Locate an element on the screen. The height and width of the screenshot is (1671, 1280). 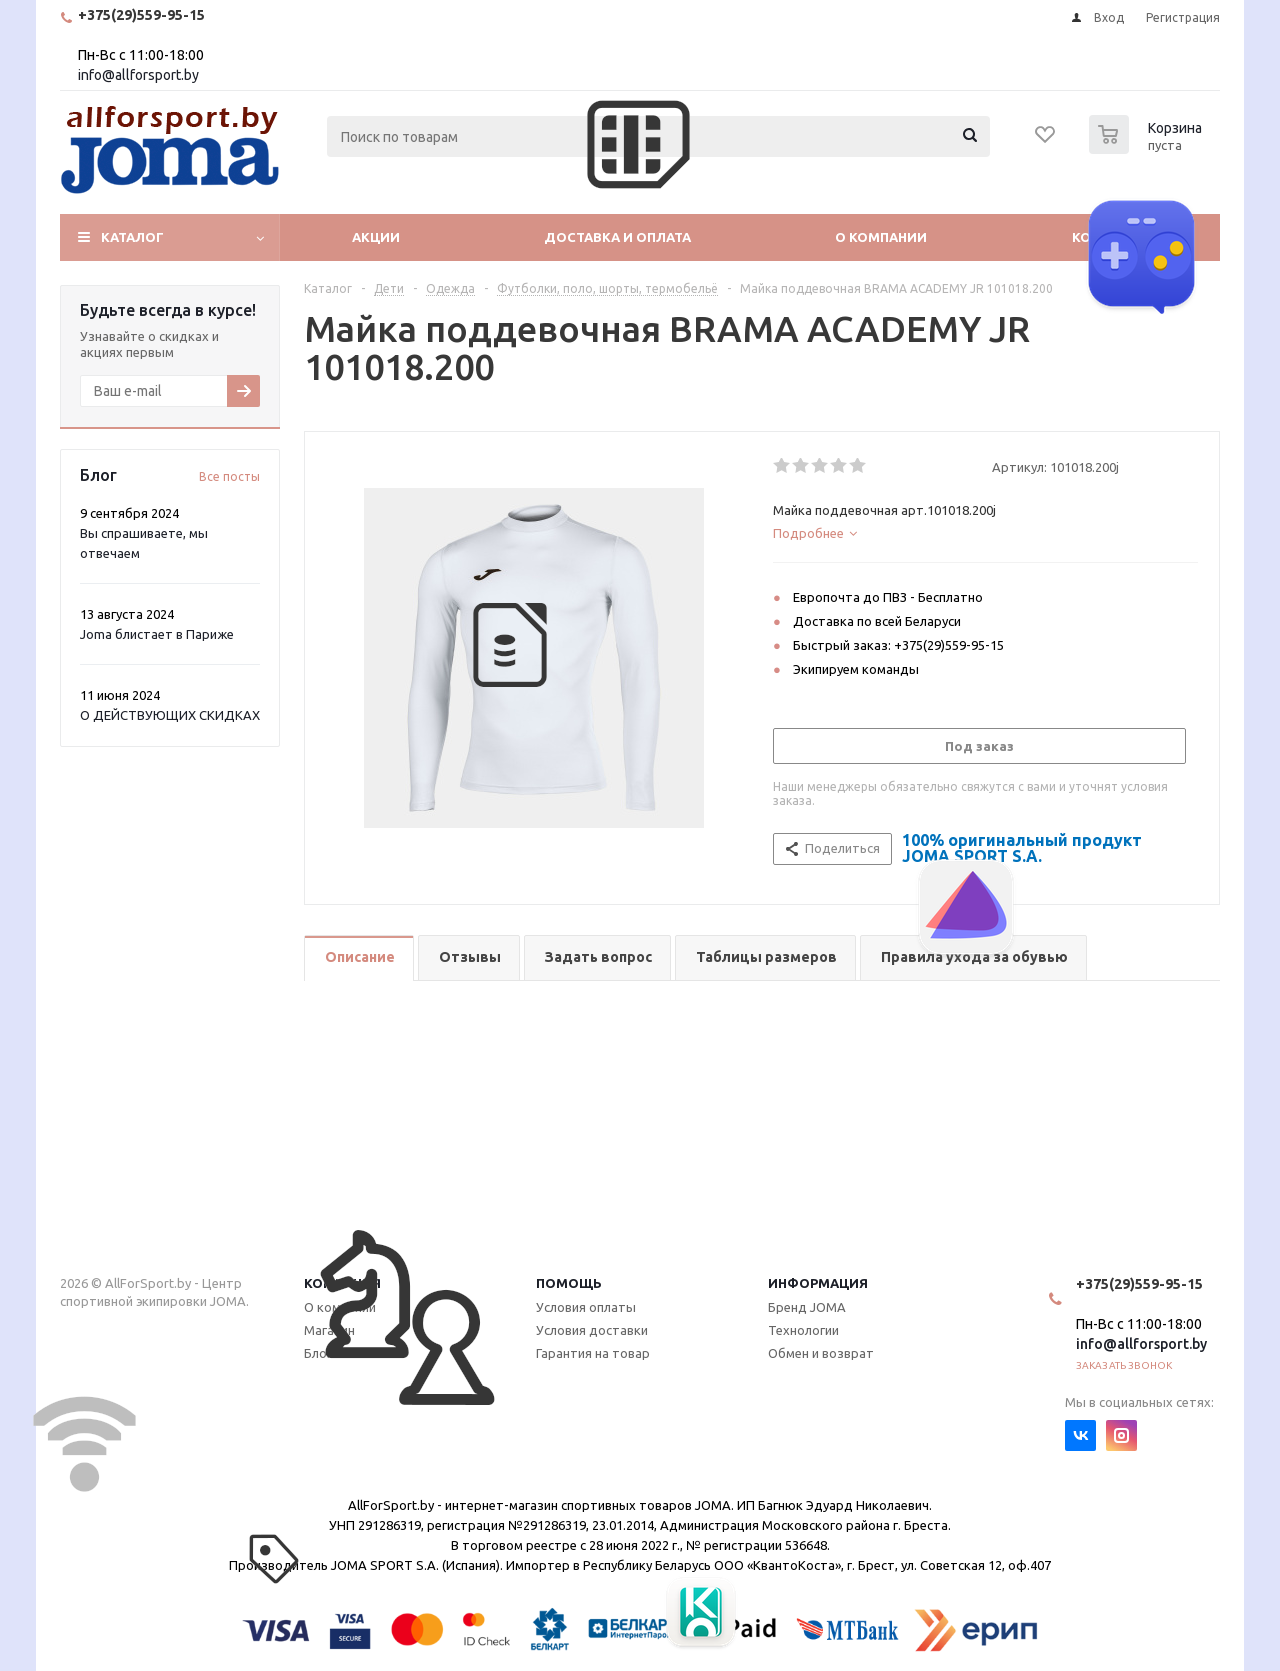
open dissent messaging app is located at coordinates (1141, 253).